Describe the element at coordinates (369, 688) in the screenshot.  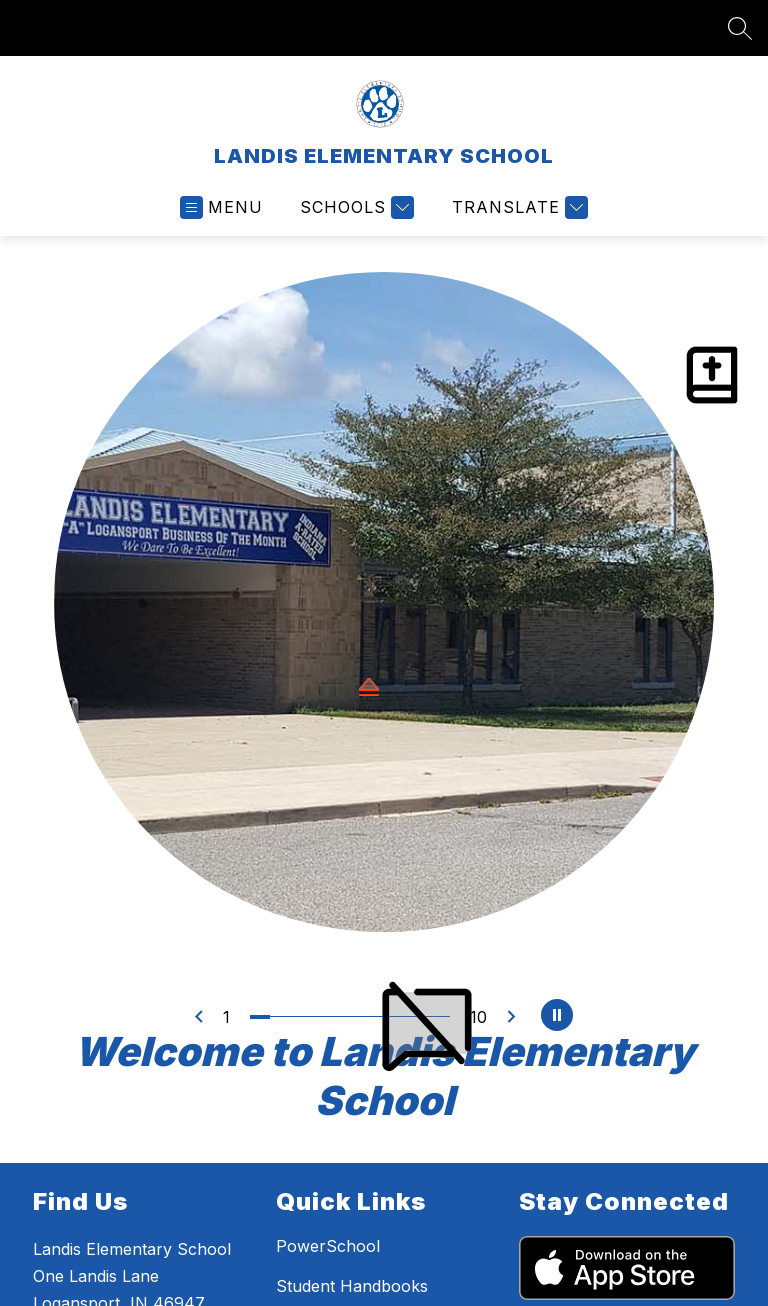
I see `eject media or disc` at that location.